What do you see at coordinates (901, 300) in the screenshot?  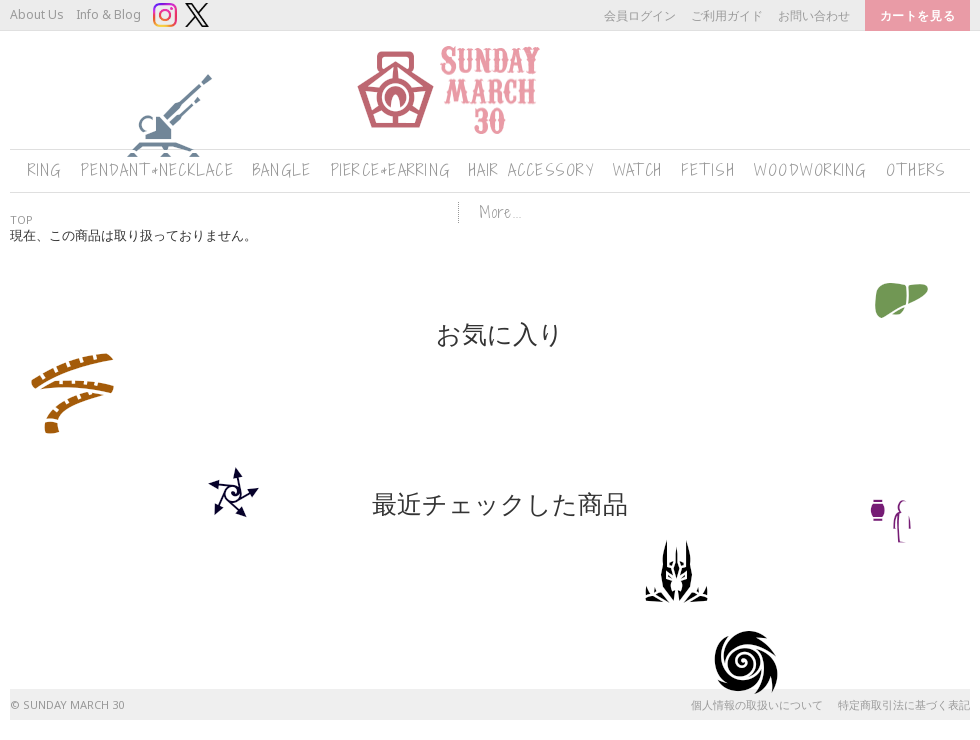 I see `view liver health information` at bounding box center [901, 300].